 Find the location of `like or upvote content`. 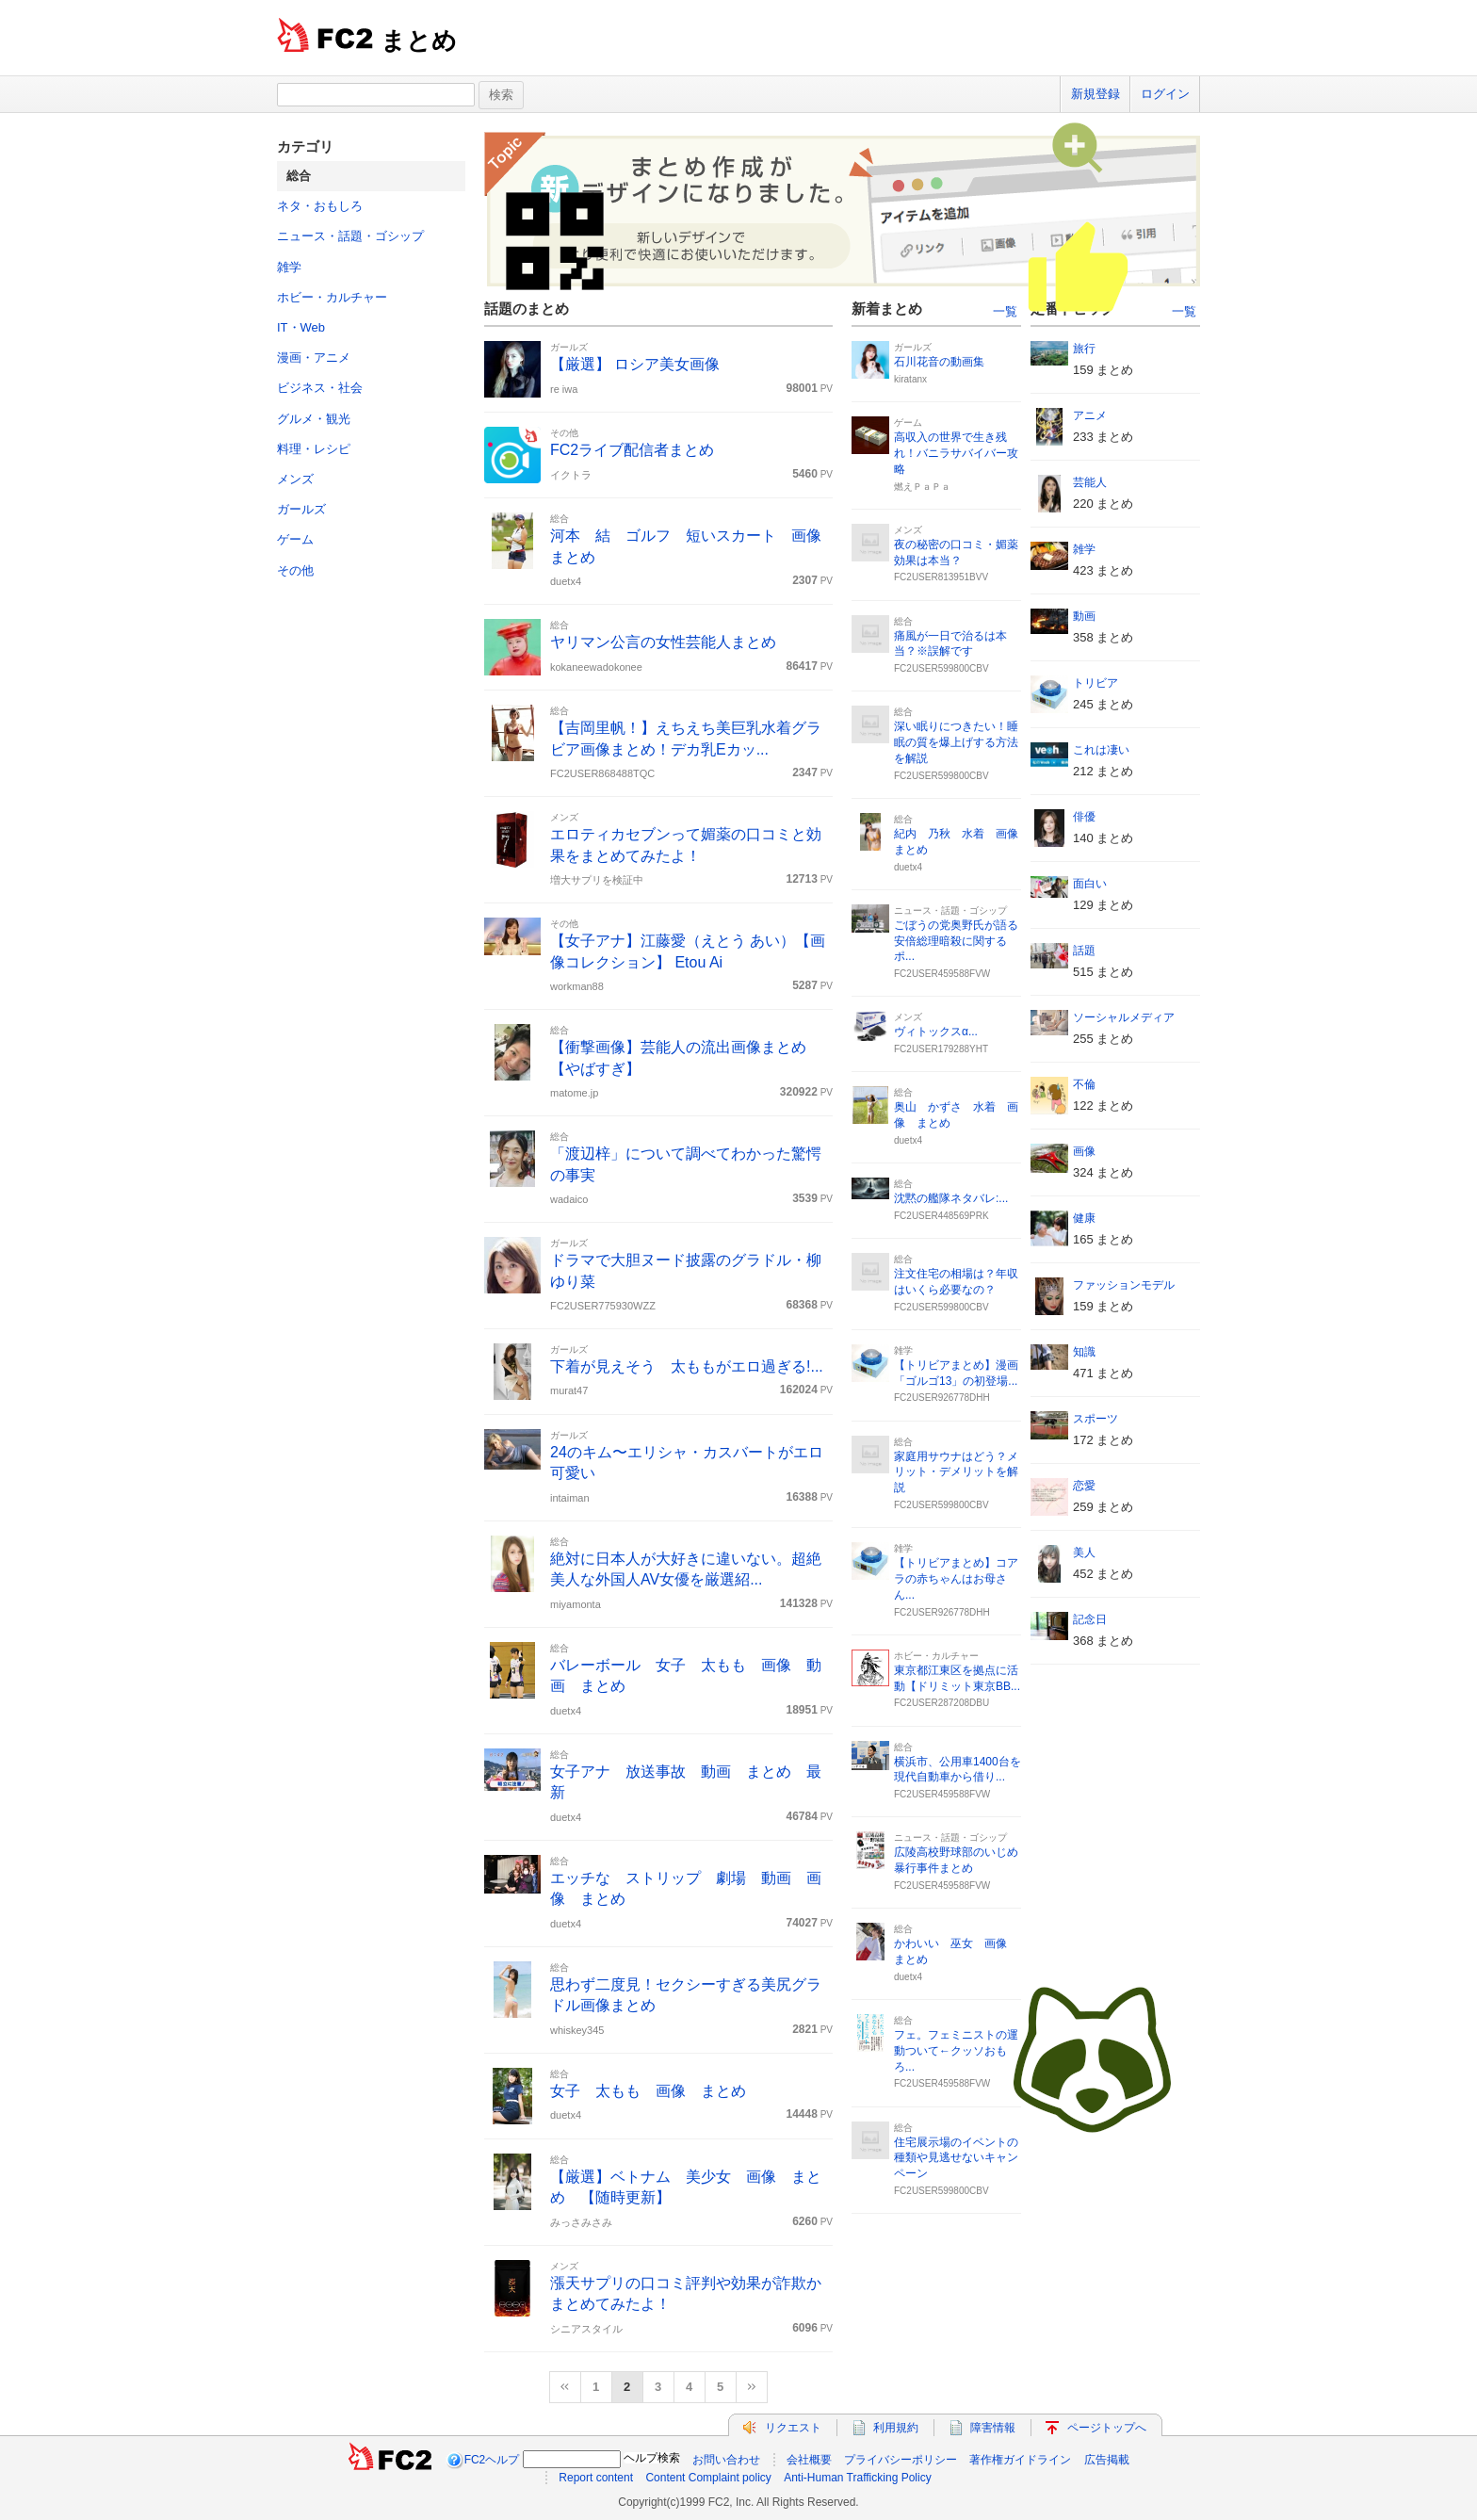

like or upvote content is located at coordinates (1078, 270).